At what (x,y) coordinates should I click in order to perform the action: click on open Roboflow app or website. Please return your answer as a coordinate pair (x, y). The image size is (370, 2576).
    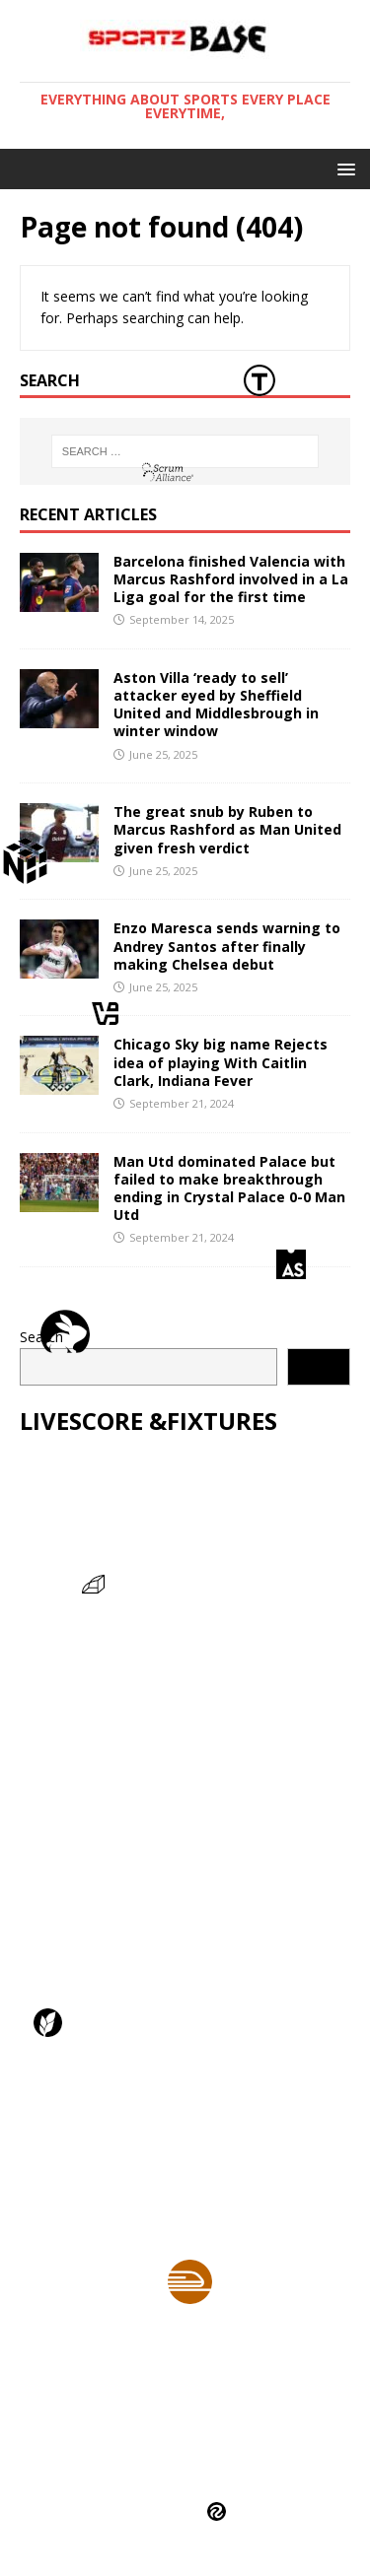
    Looking at the image, I should click on (216, 2511).